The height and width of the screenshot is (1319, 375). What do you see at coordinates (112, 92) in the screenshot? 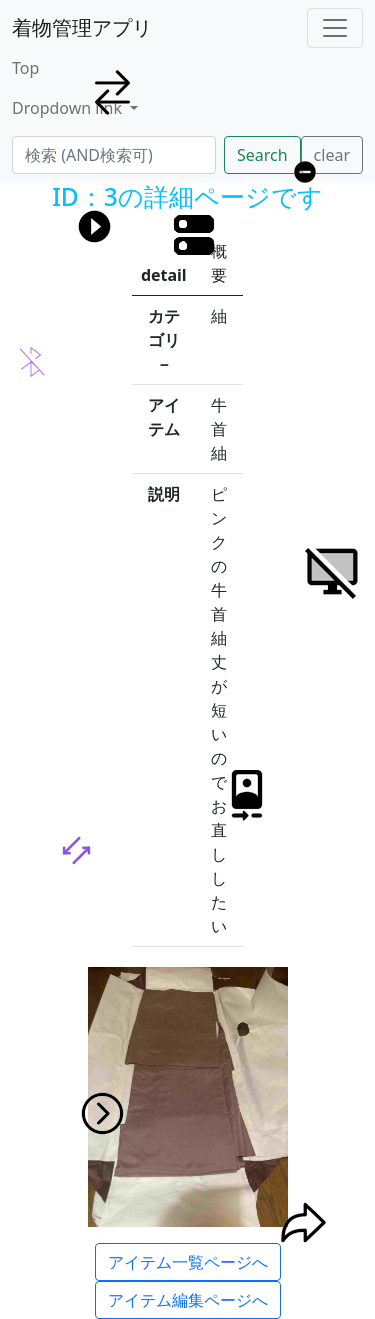
I see `swap or exchange items` at bounding box center [112, 92].